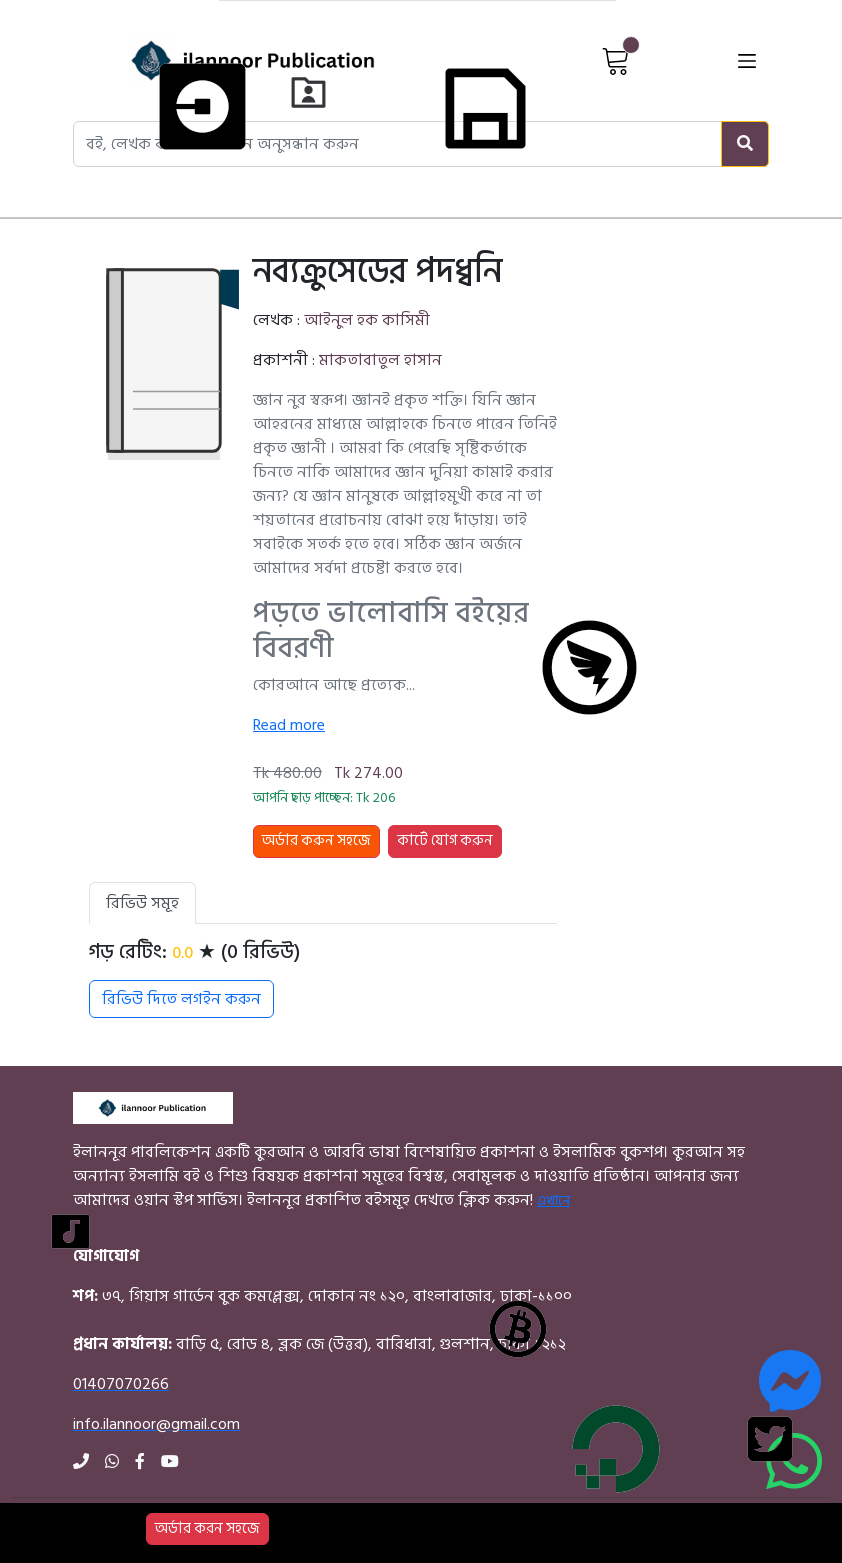 The height and width of the screenshot is (1563, 842). Describe the element at coordinates (70, 1231) in the screenshot. I see `play or access music files` at that location.